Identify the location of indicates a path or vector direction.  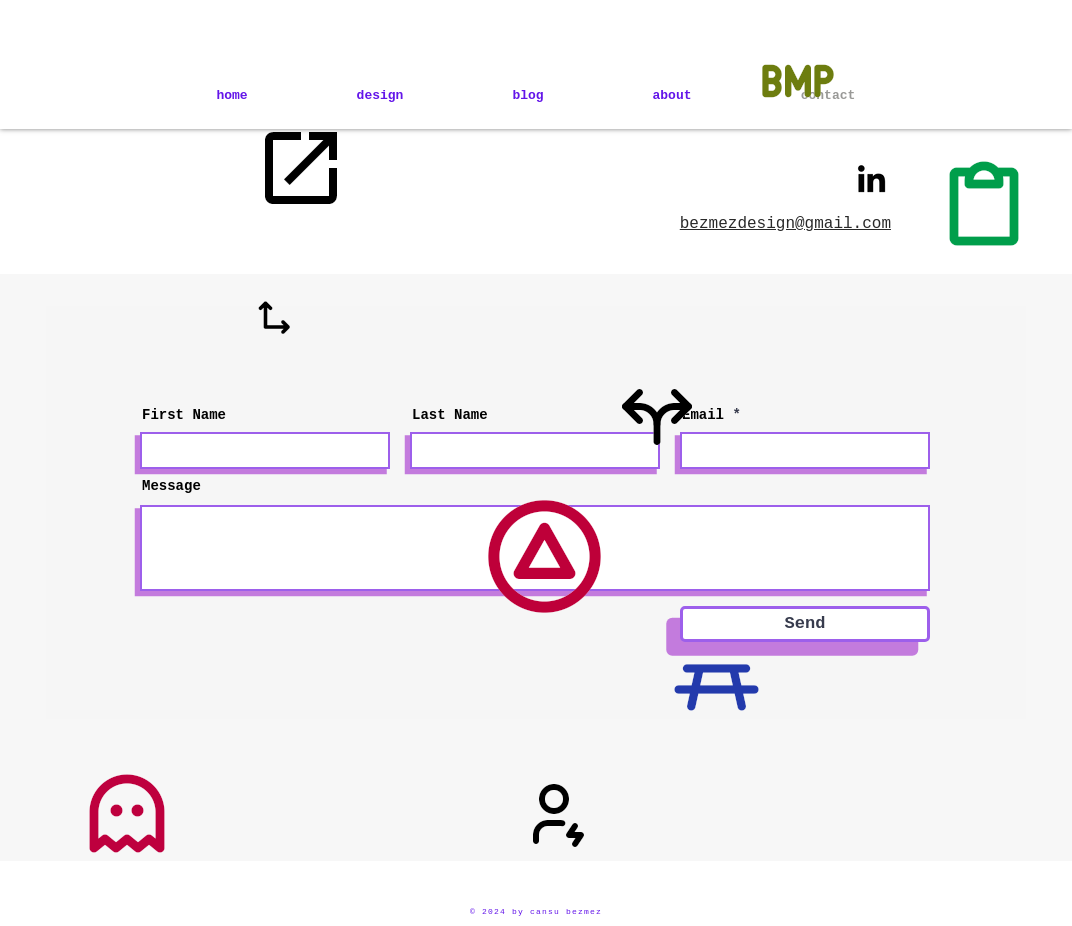
(273, 317).